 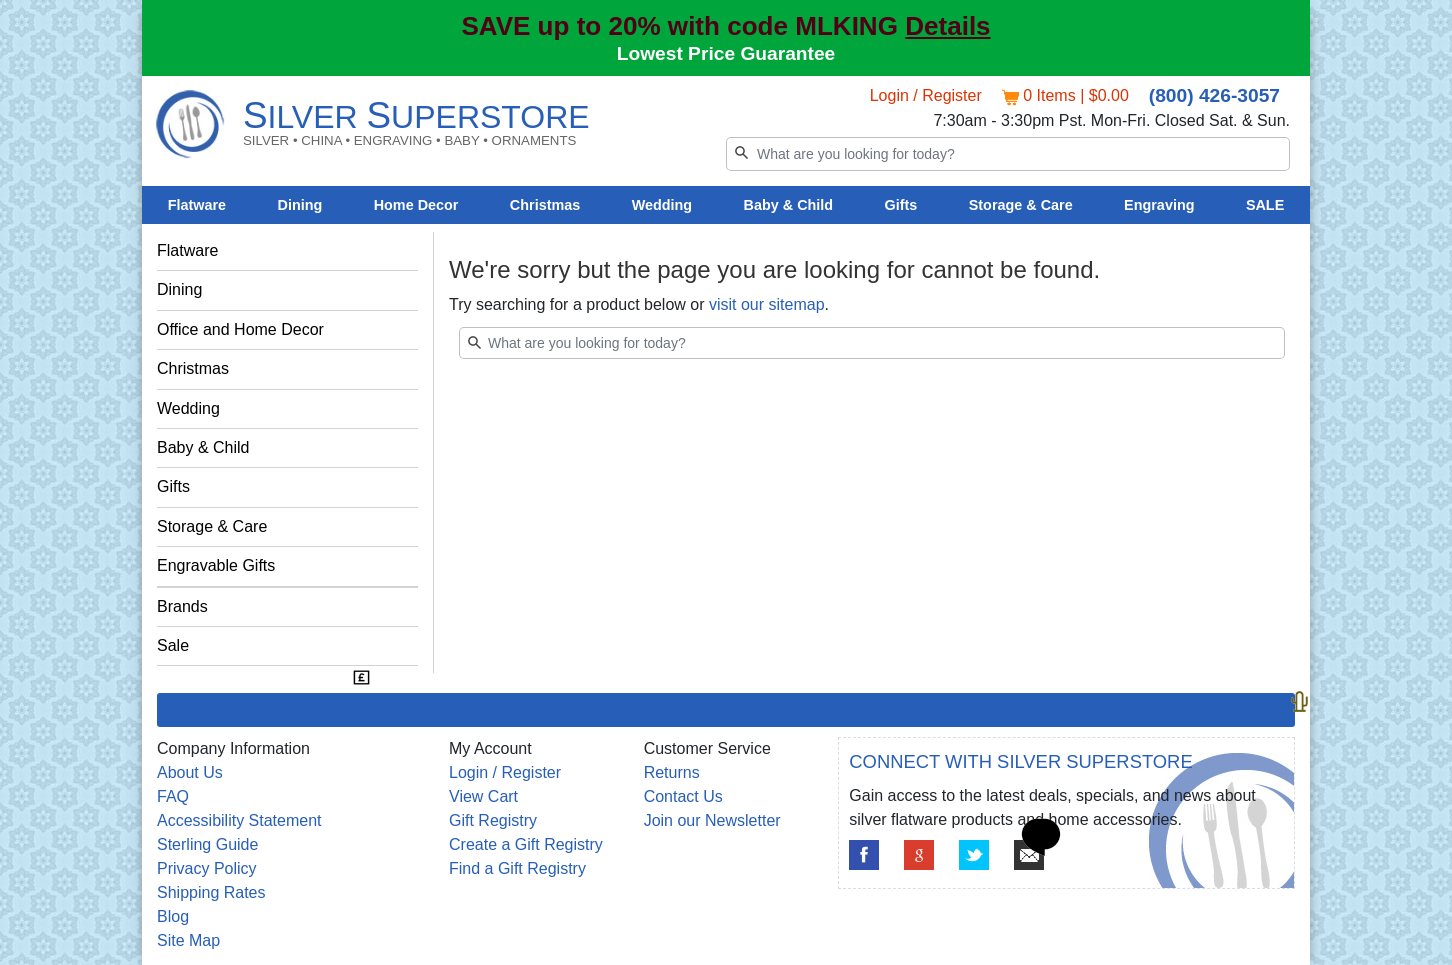 I want to click on indicates desert or arid climate theme, so click(x=1299, y=701).